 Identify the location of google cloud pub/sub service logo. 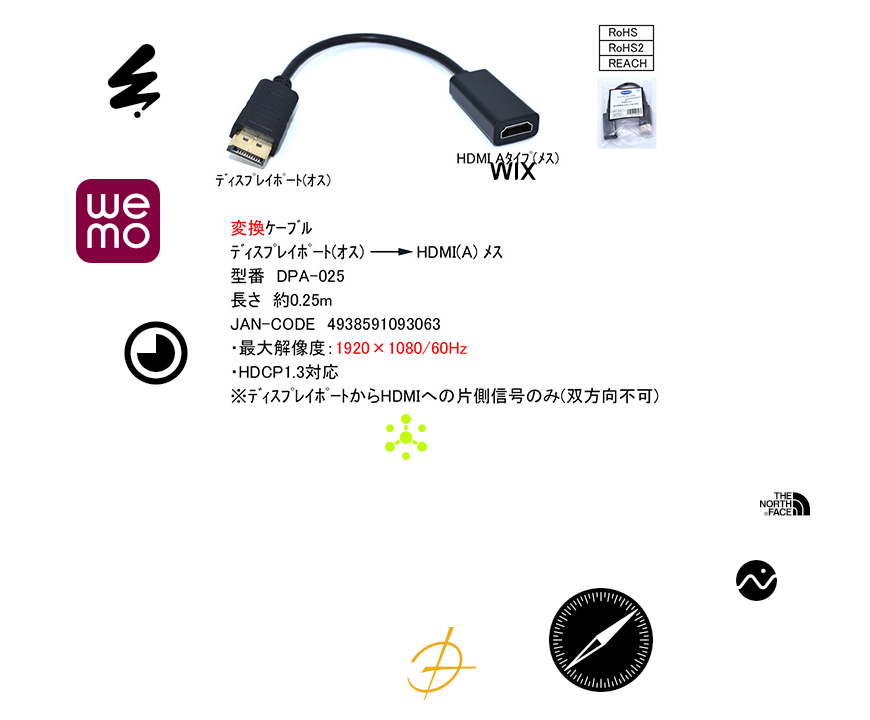
(406, 437).